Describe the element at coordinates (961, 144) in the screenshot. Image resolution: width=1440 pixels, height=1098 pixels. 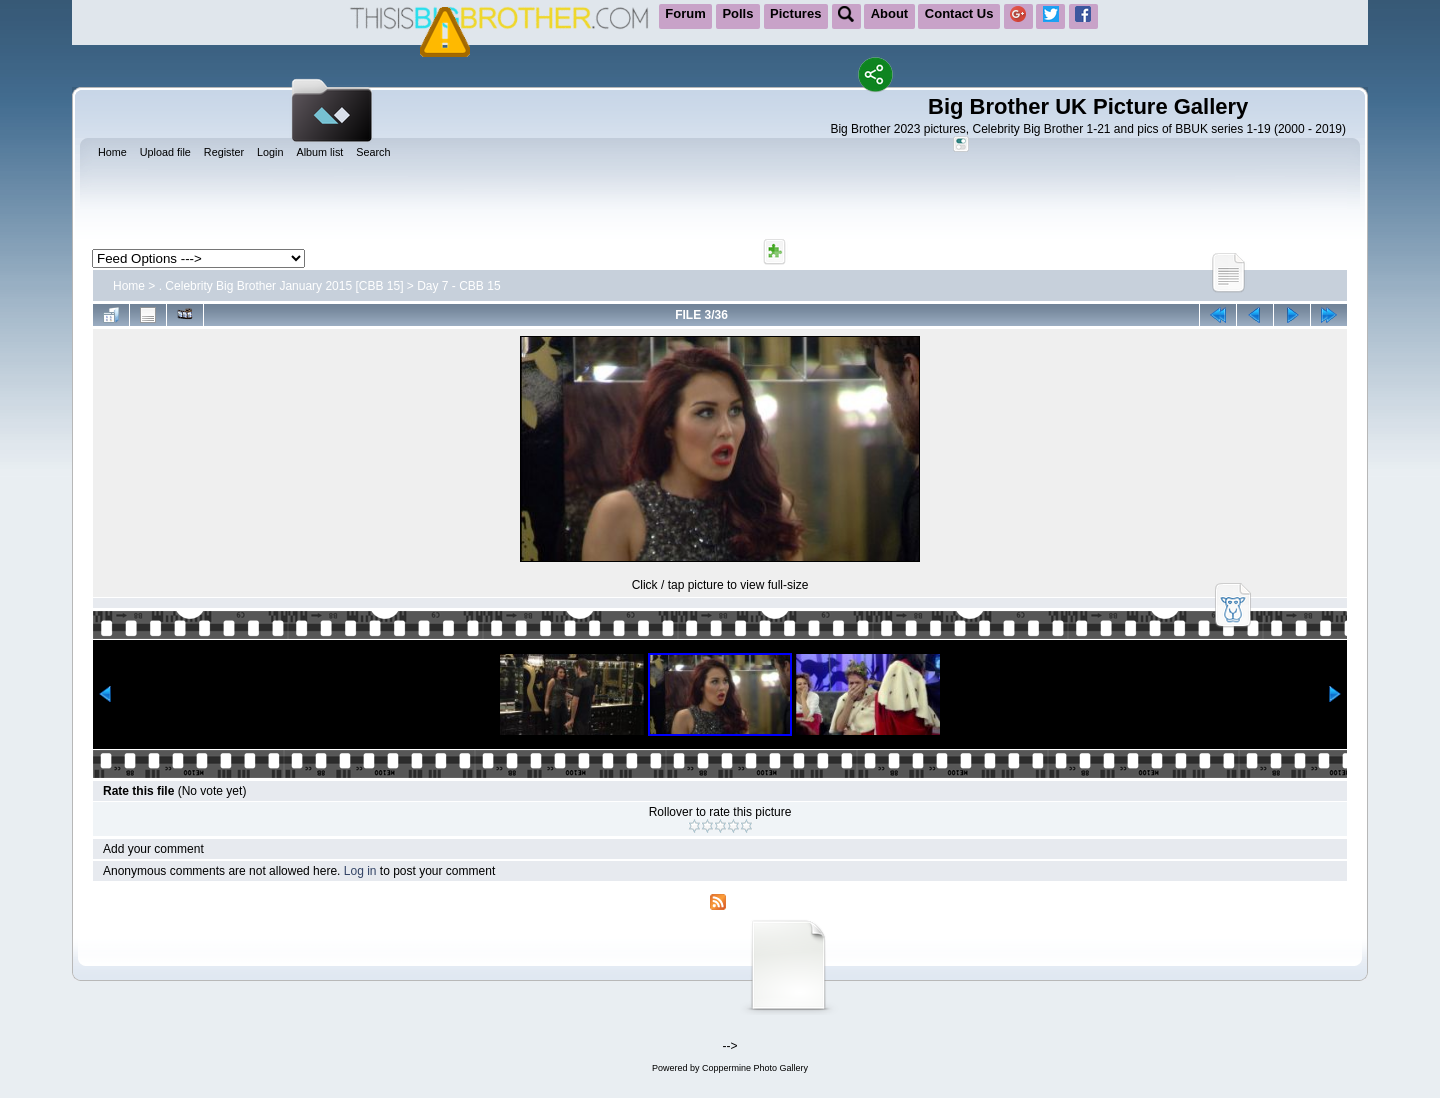
I see `open desktop preferences or settings` at that location.